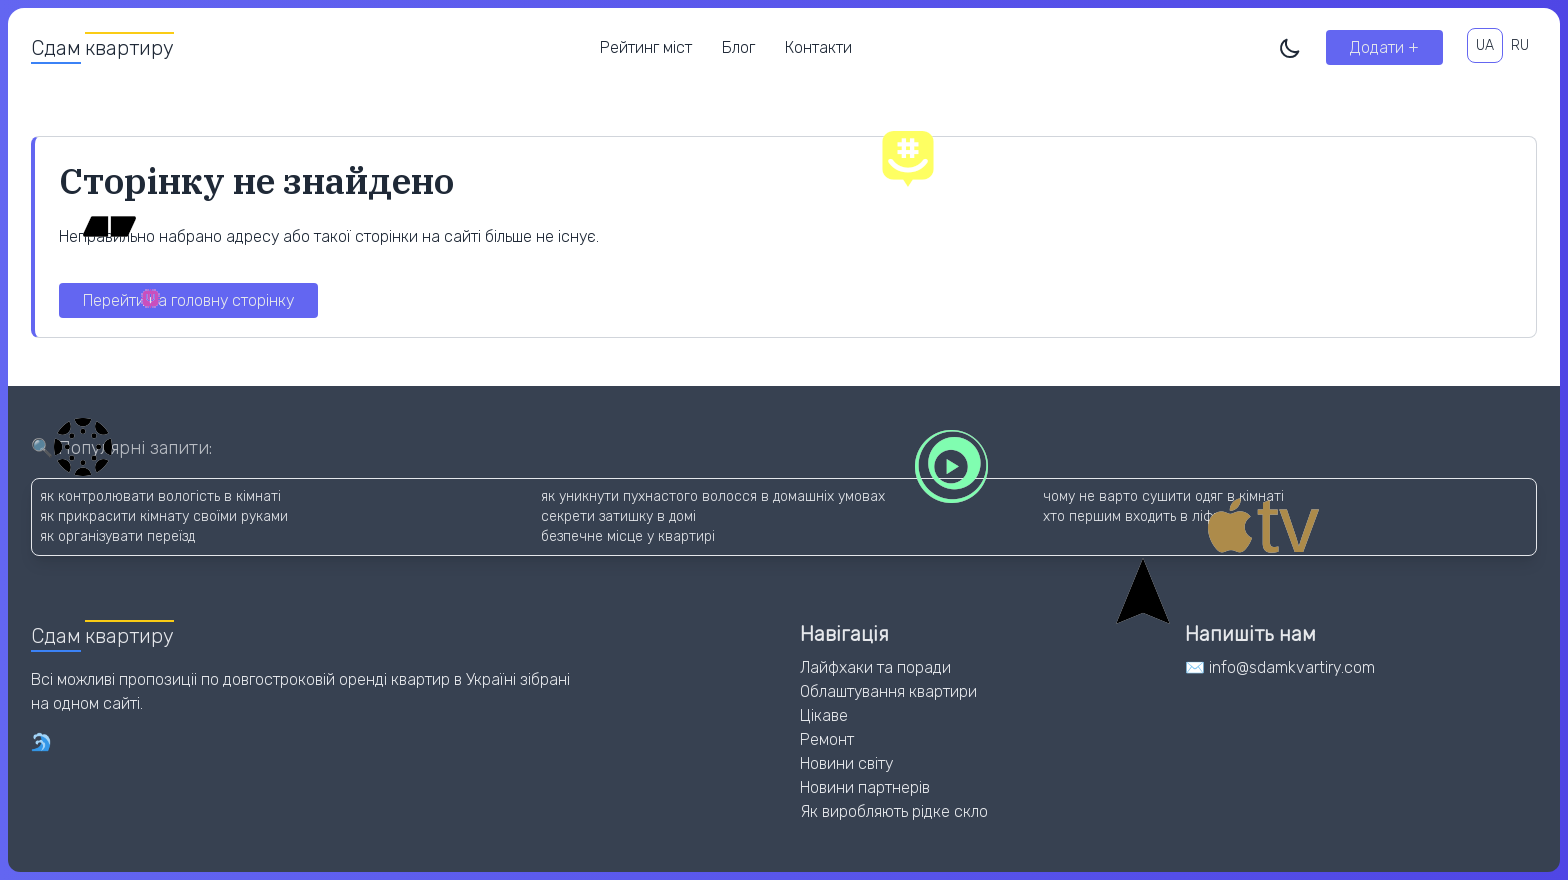 Image resolution: width=1568 pixels, height=880 pixels. I want to click on open mpv media player, so click(951, 466).